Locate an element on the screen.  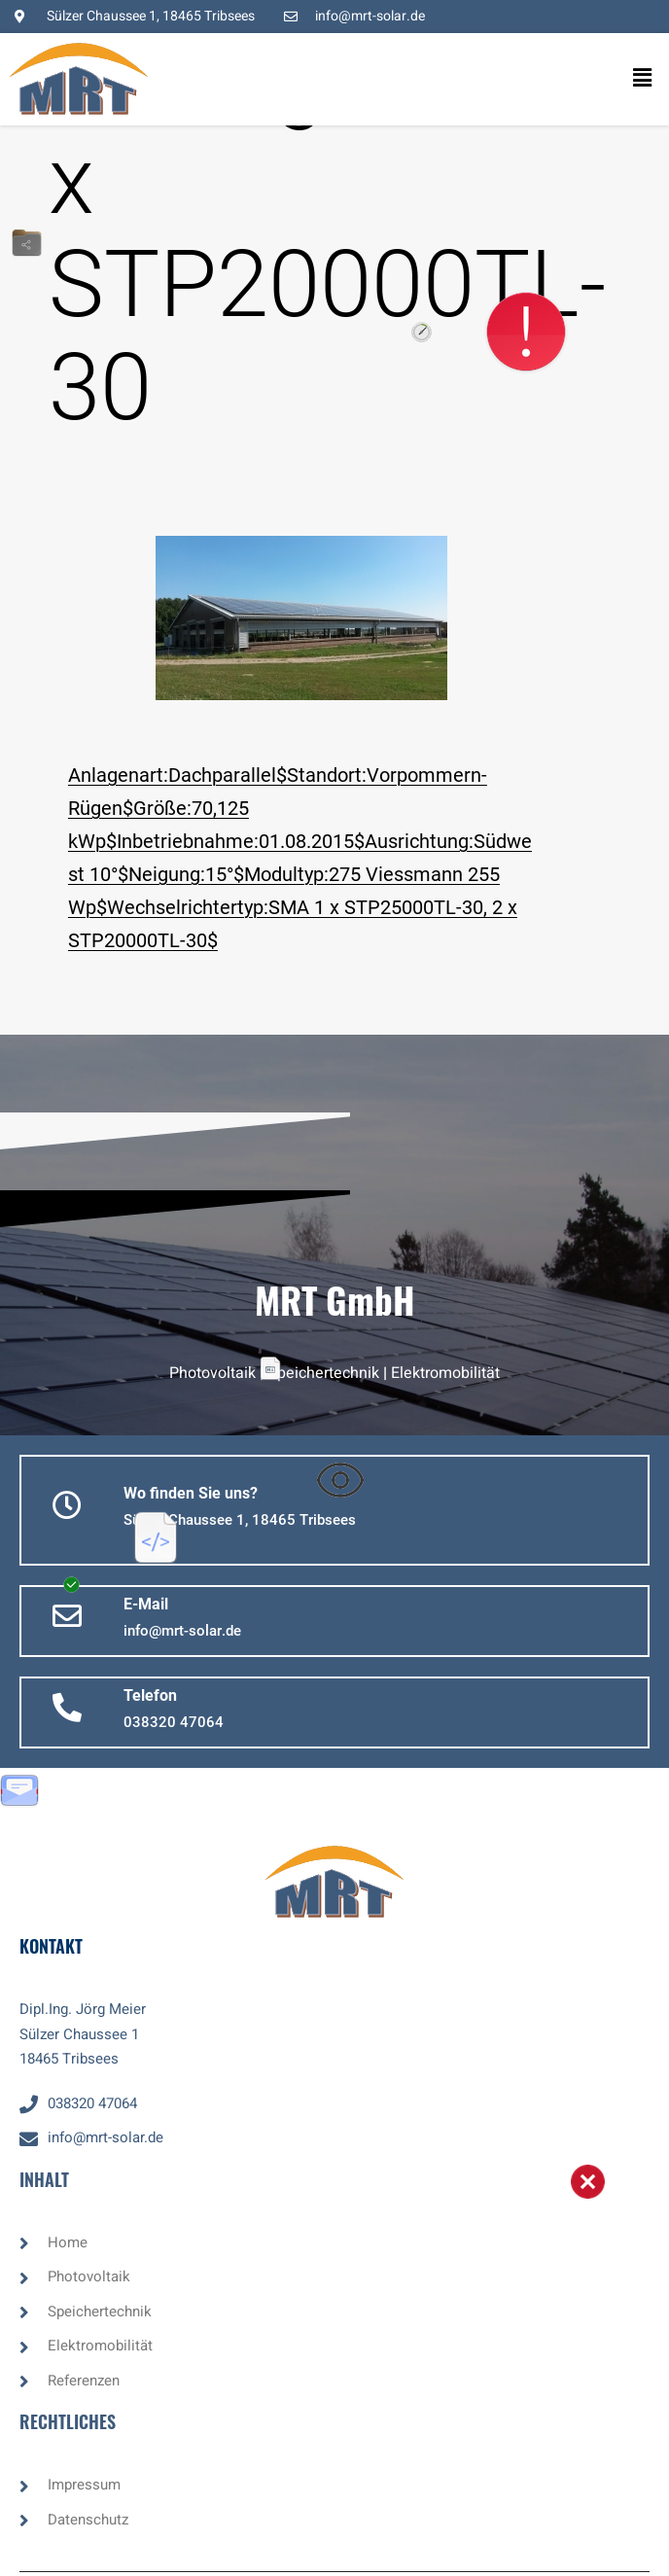
cancel the current action or operation is located at coordinates (587, 2181).